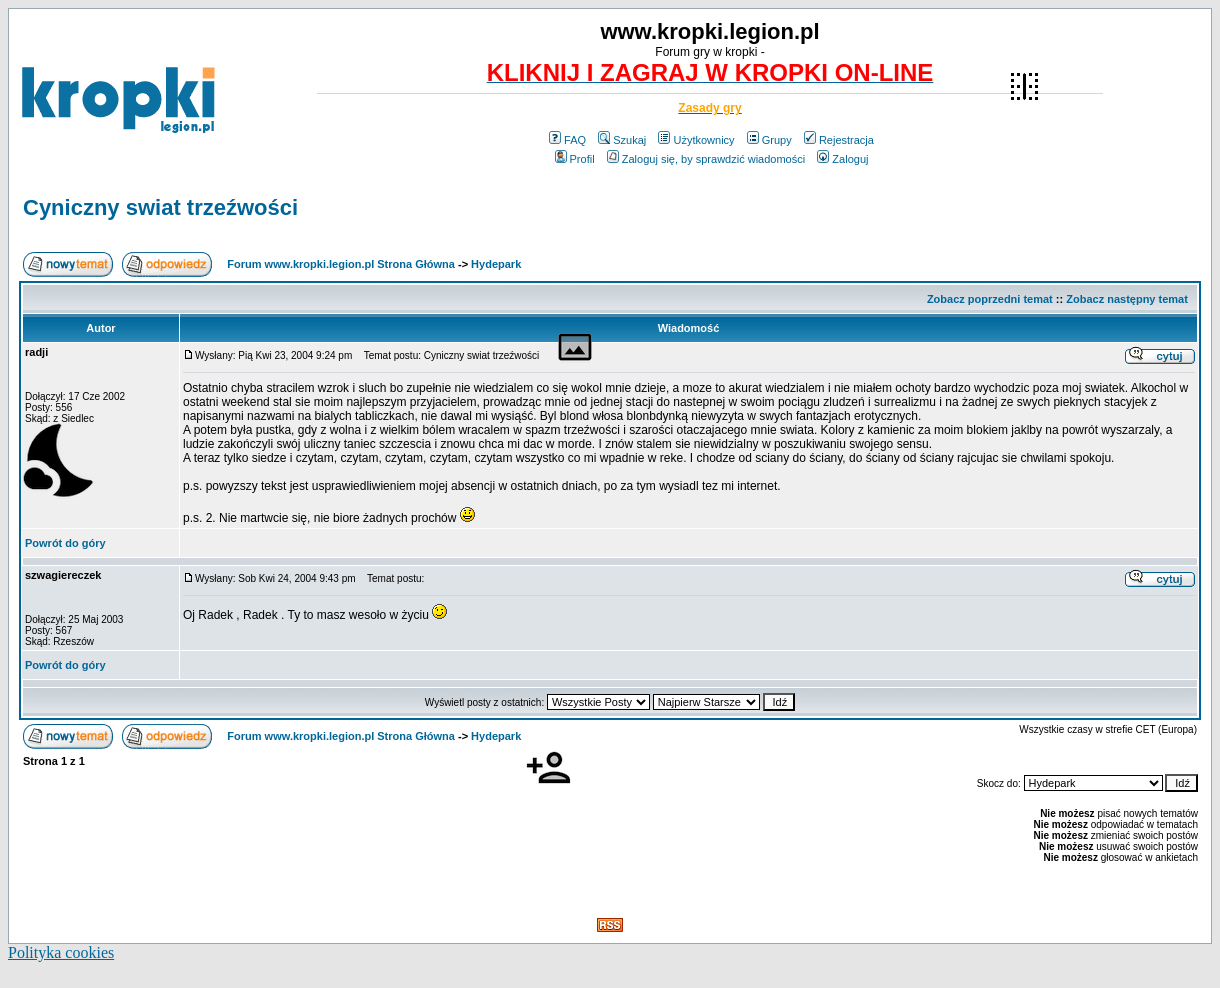  What do you see at coordinates (64, 460) in the screenshot?
I see `toggle dark mode or night theme` at bounding box center [64, 460].